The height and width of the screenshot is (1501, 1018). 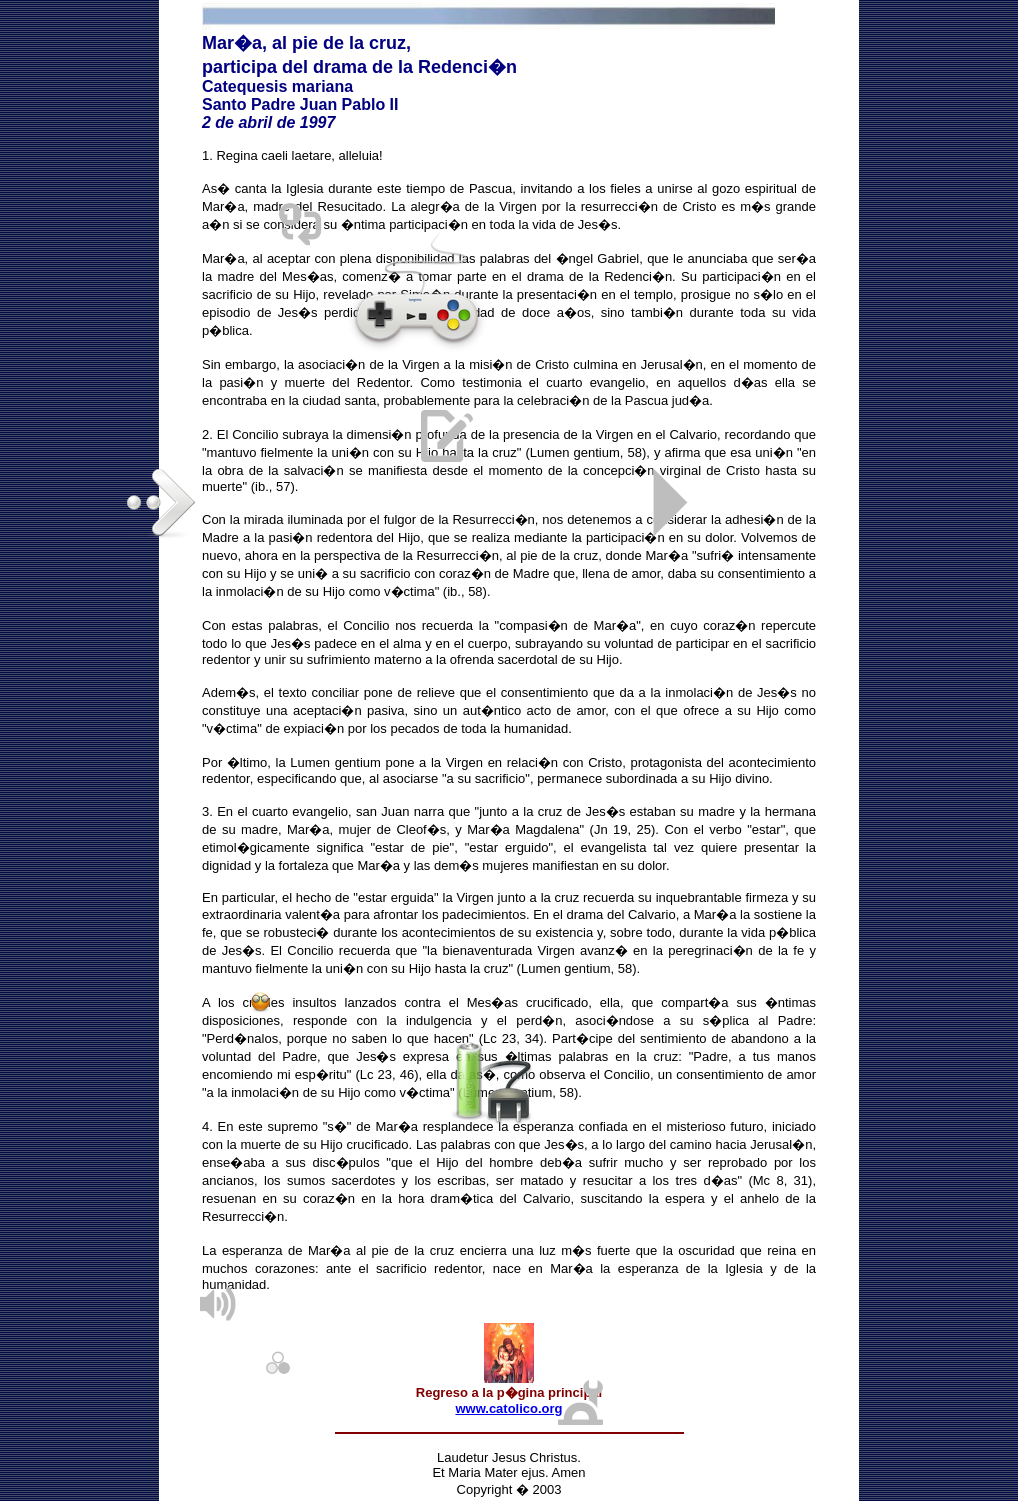 What do you see at coordinates (160, 502) in the screenshot?
I see `go back to the previous screen or page` at bounding box center [160, 502].